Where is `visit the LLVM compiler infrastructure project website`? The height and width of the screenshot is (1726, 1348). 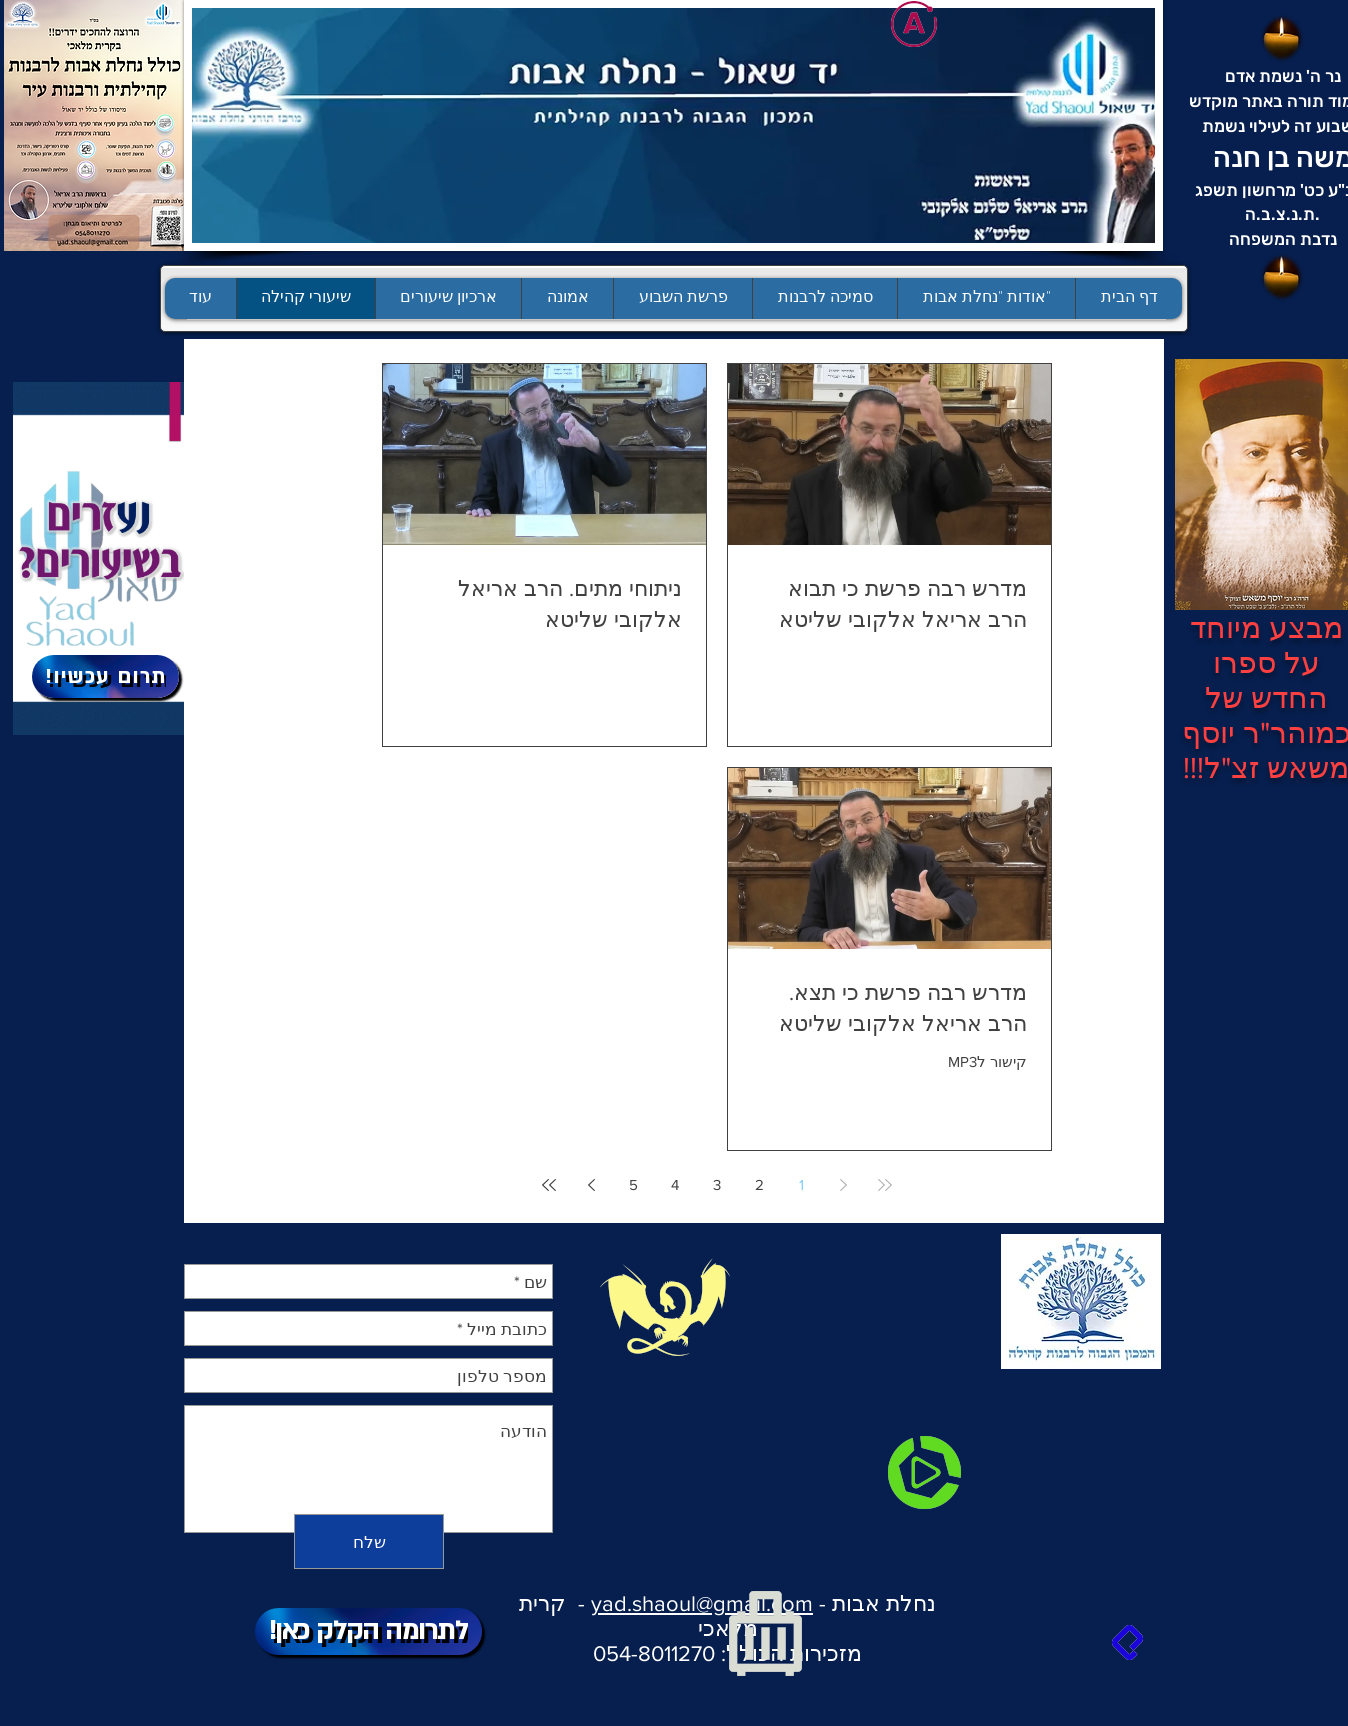
visit the LLVM compiler infrastructure project website is located at coordinates (665, 1307).